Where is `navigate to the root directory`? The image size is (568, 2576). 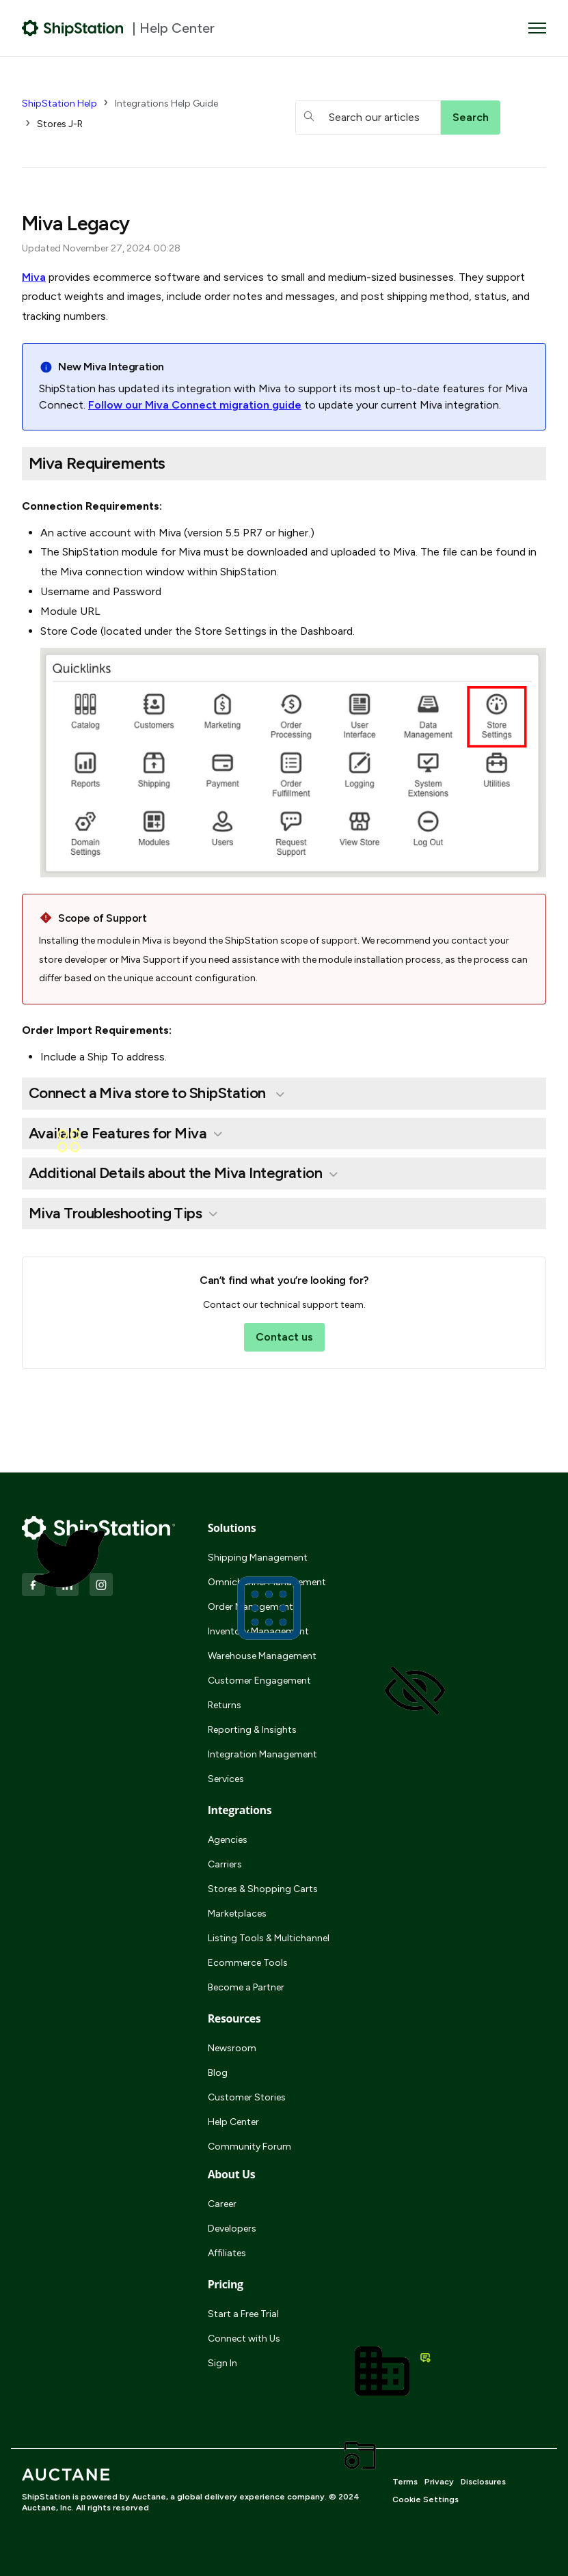
navigate to the root directory is located at coordinates (360, 2455).